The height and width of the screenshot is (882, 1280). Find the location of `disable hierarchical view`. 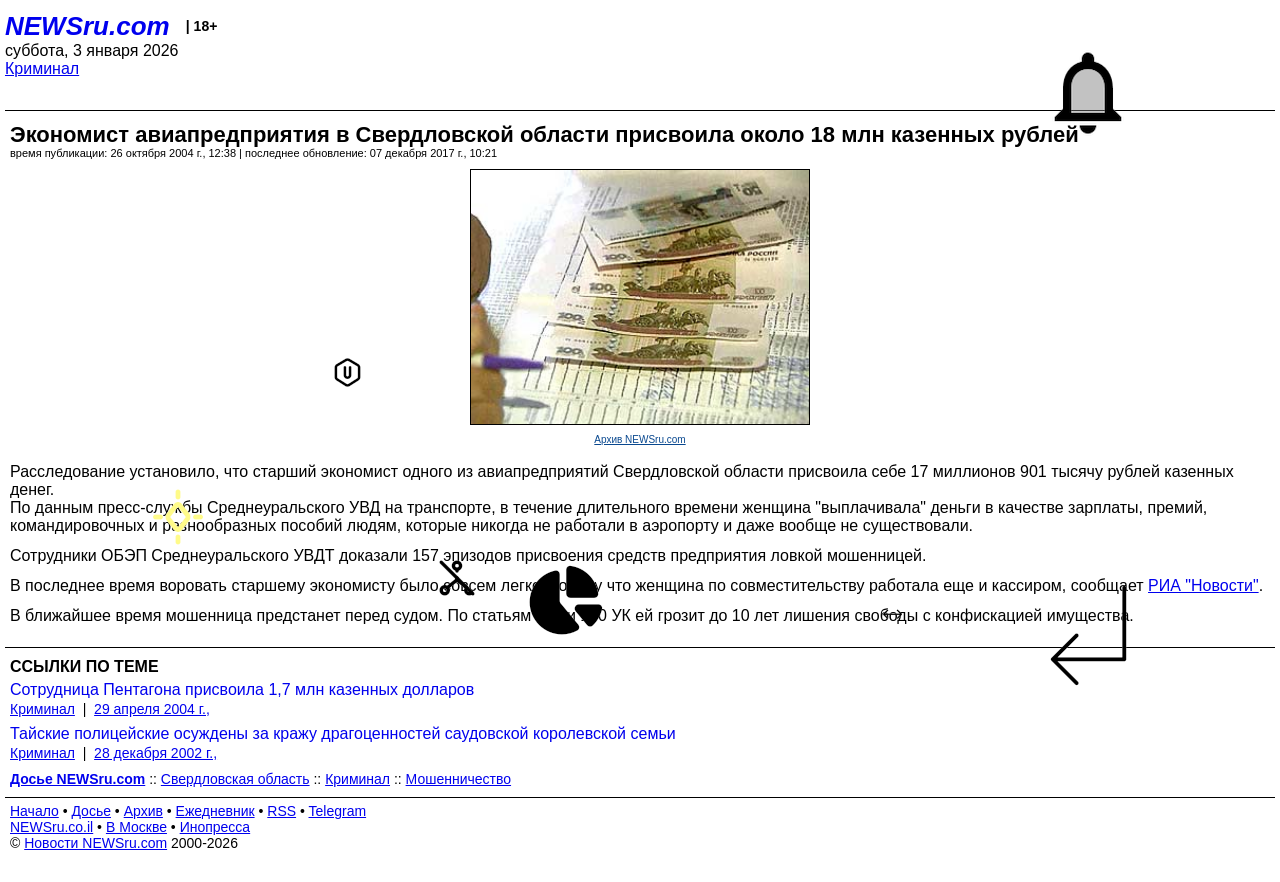

disable hierarchical view is located at coordinates (457, 578).